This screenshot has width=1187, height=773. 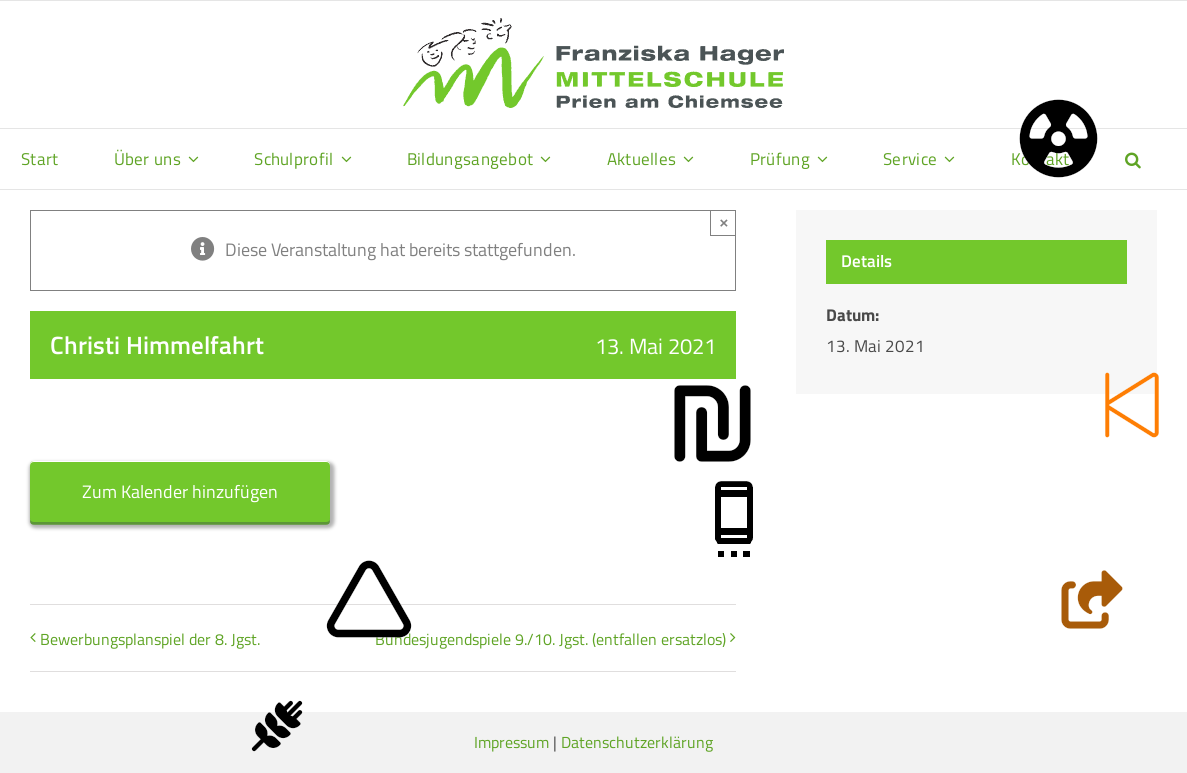 I want to click on indicates radioactive or hazardous material warning, so click(x=1058, y=138).